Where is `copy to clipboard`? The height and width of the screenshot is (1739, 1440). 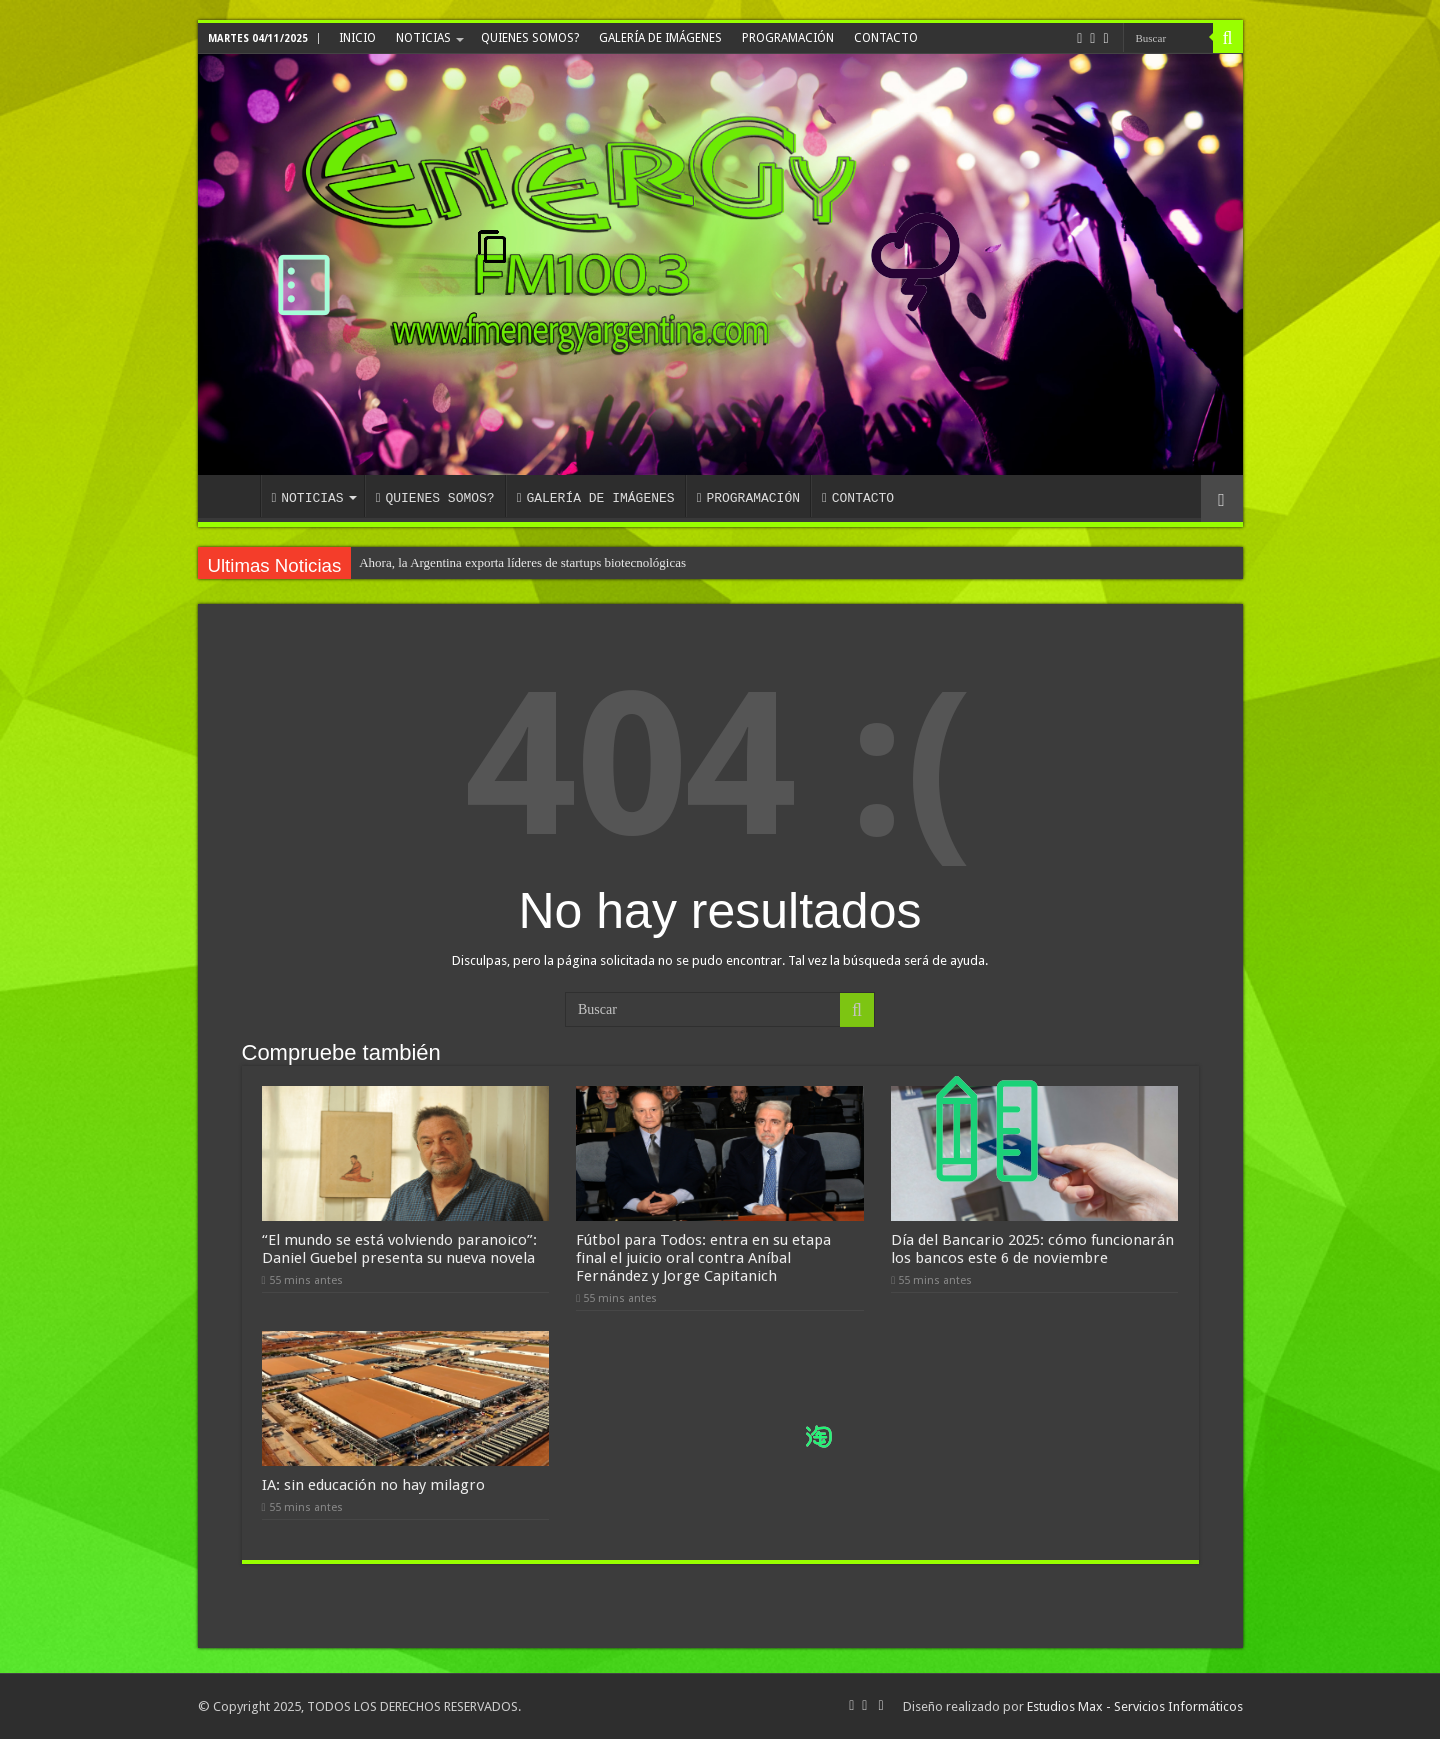
copy to clipboard is located at coordinates (493, 247).